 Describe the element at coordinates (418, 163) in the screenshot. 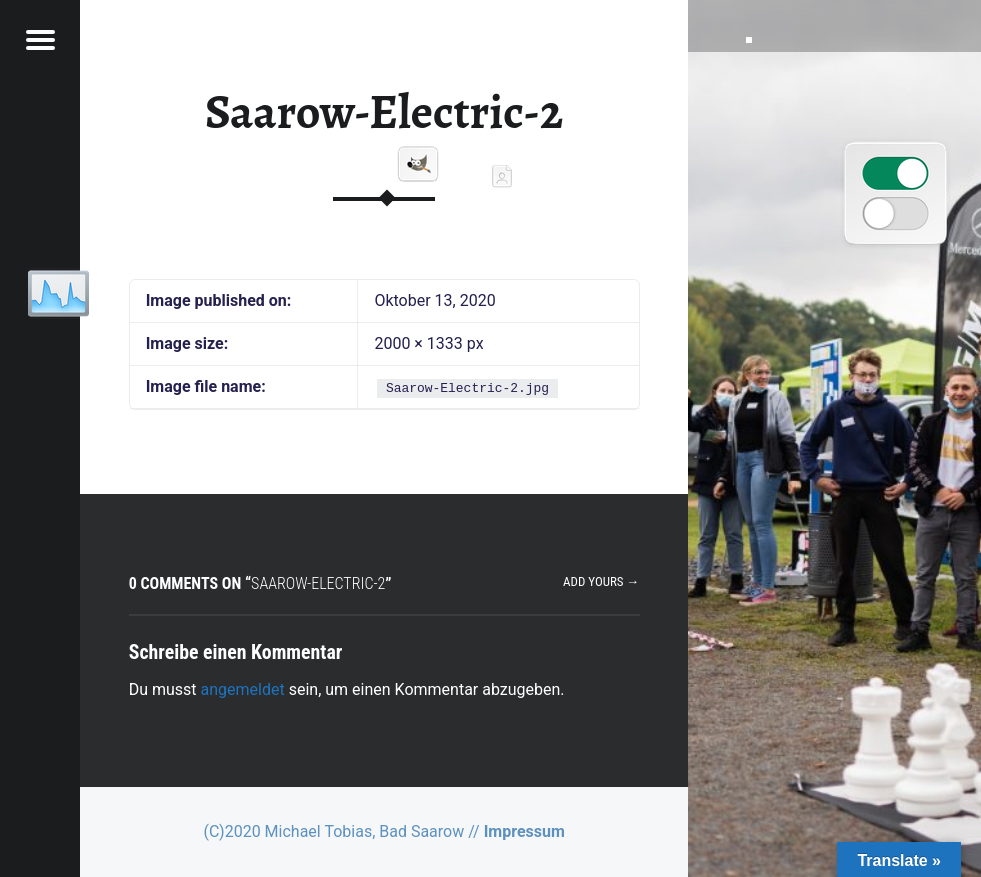

I see `open a GIMP project file` at that location.